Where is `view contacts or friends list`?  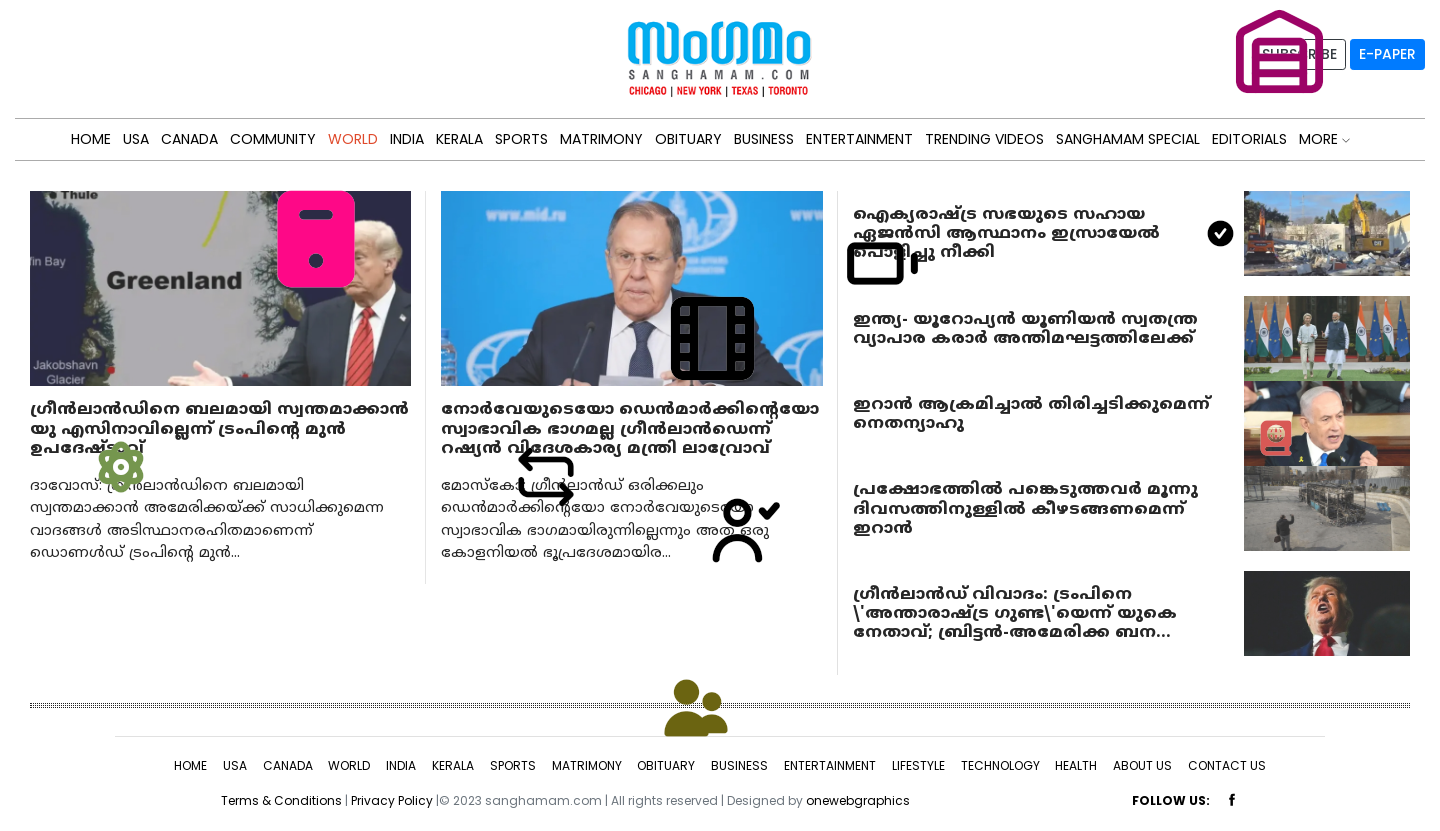
view contacts or friends list is located at coordinates (696, 708).